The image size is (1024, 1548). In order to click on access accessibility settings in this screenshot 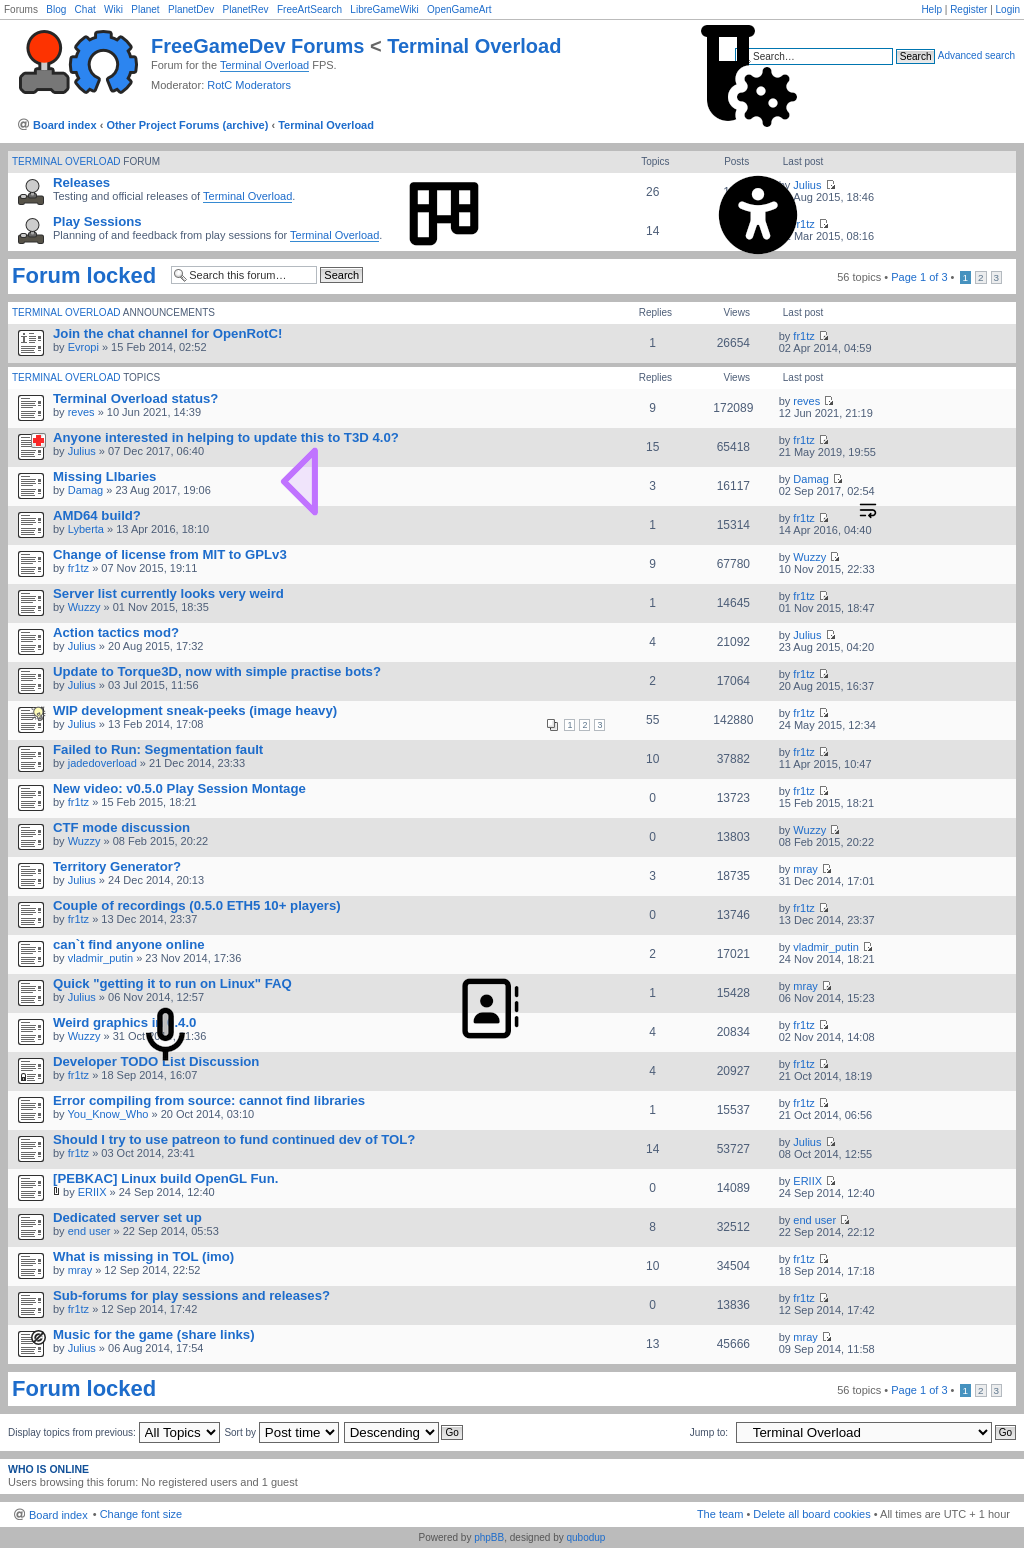, I will do `click(758, 215)`.